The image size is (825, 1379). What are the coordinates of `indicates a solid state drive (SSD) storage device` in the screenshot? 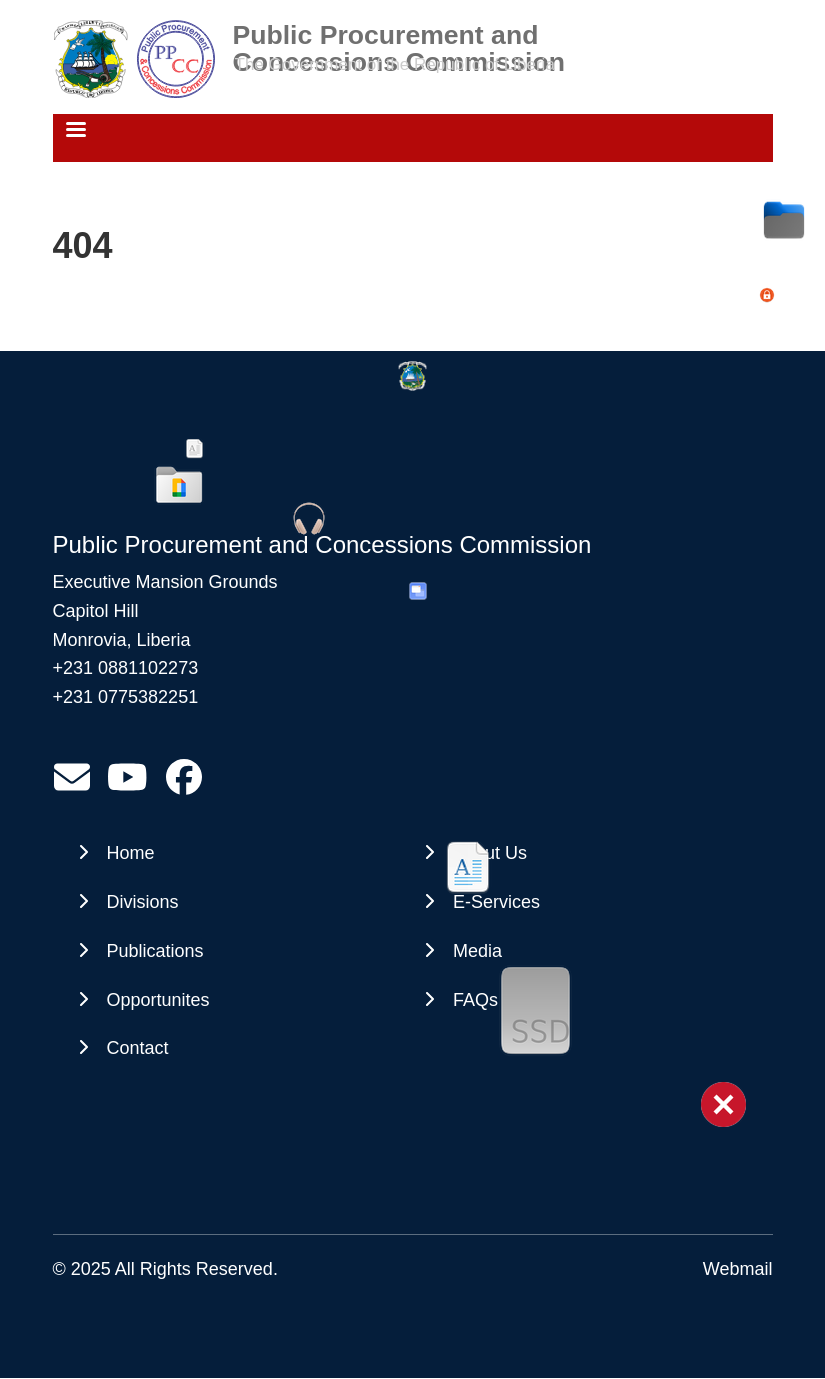 It's located at (535, 1010).